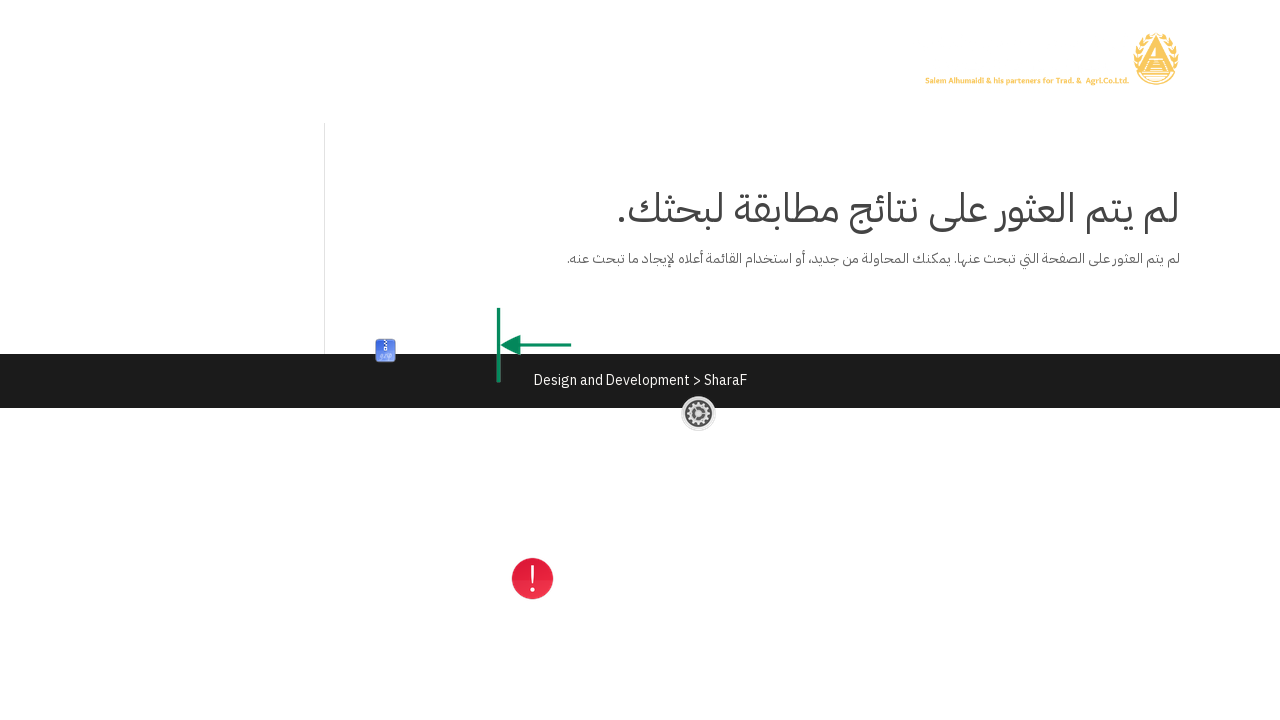 The width and height of the screenshot is (1280, 720). I want to click on a gzip compressed archive file, so click(385, 350).